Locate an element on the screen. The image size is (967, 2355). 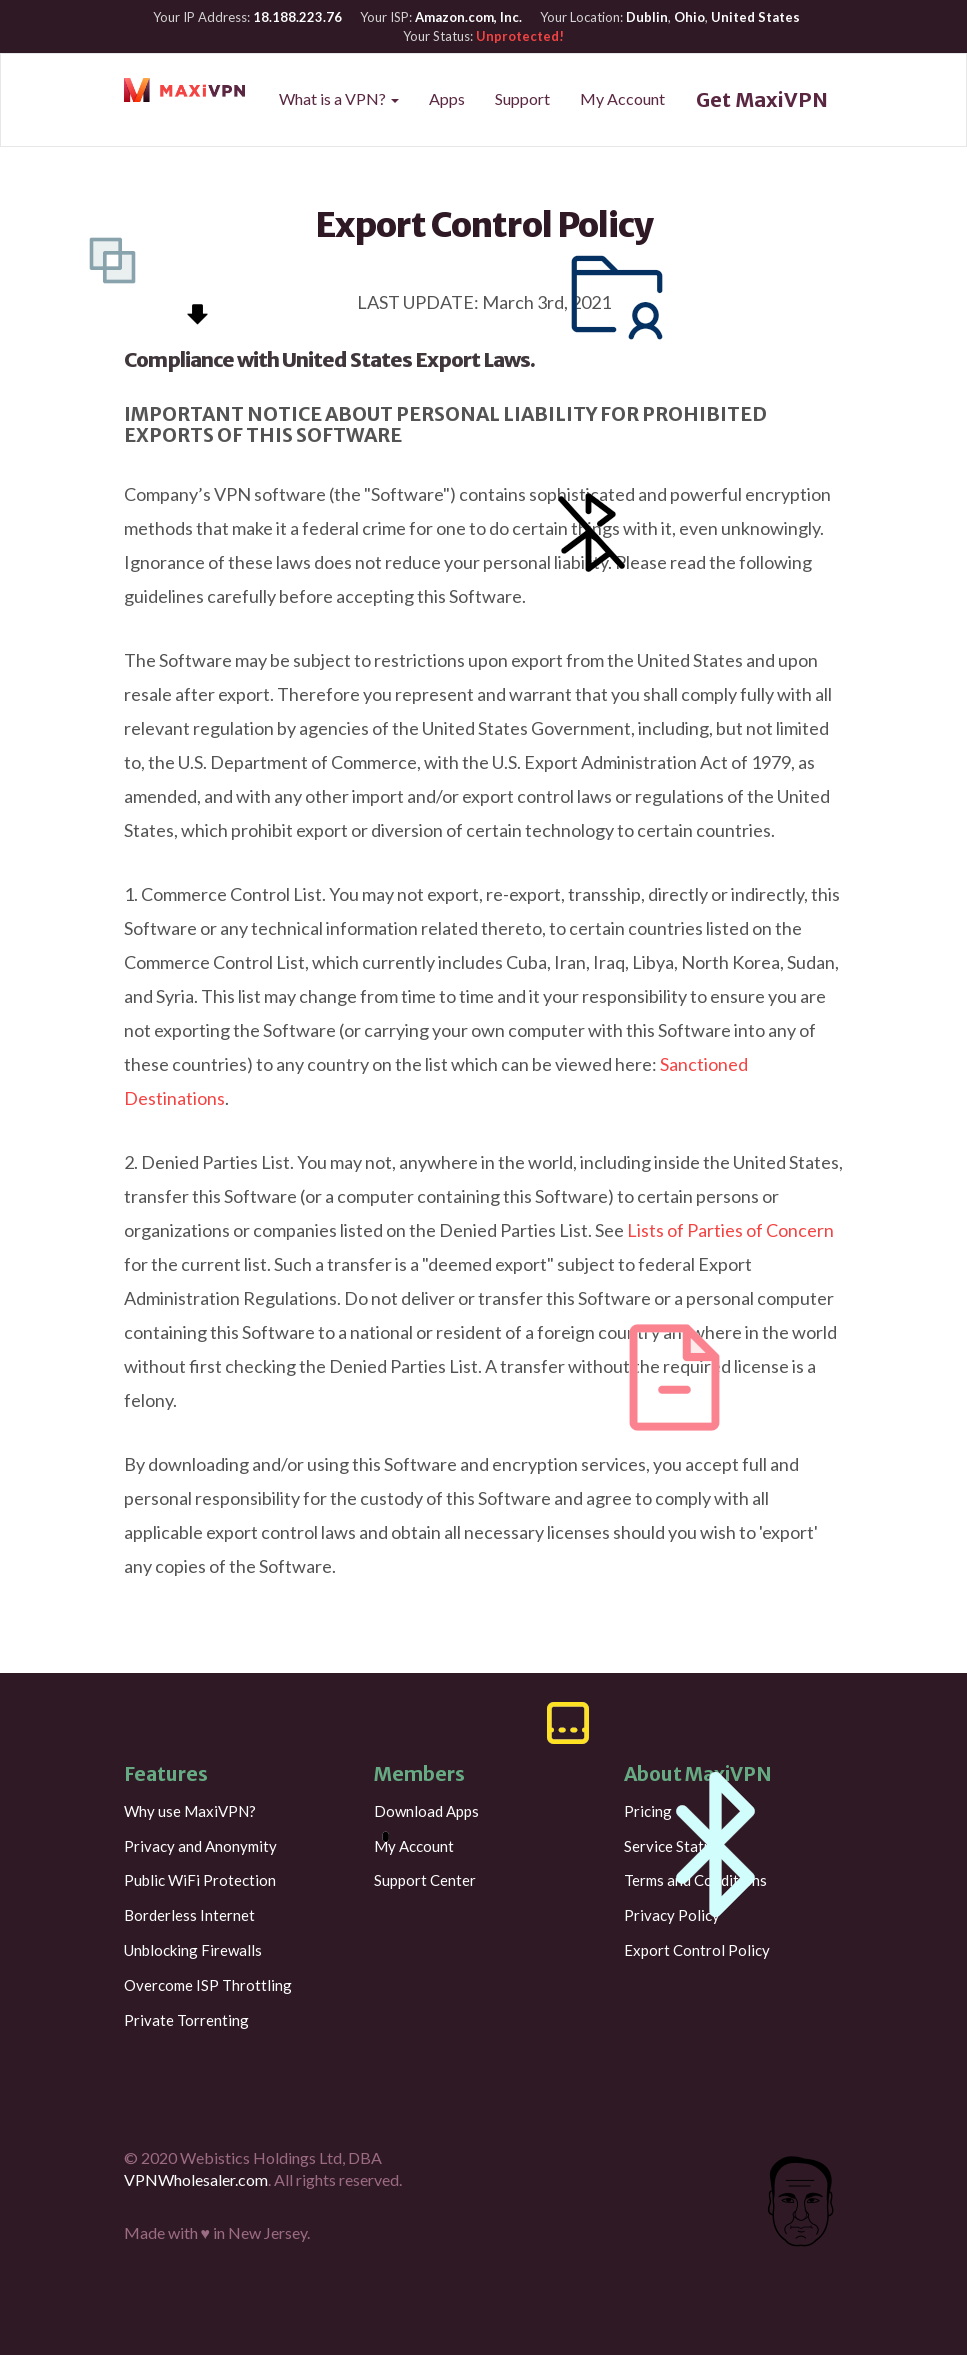
bluetooth is disabled or turned off is located at coordinates (588, 532).